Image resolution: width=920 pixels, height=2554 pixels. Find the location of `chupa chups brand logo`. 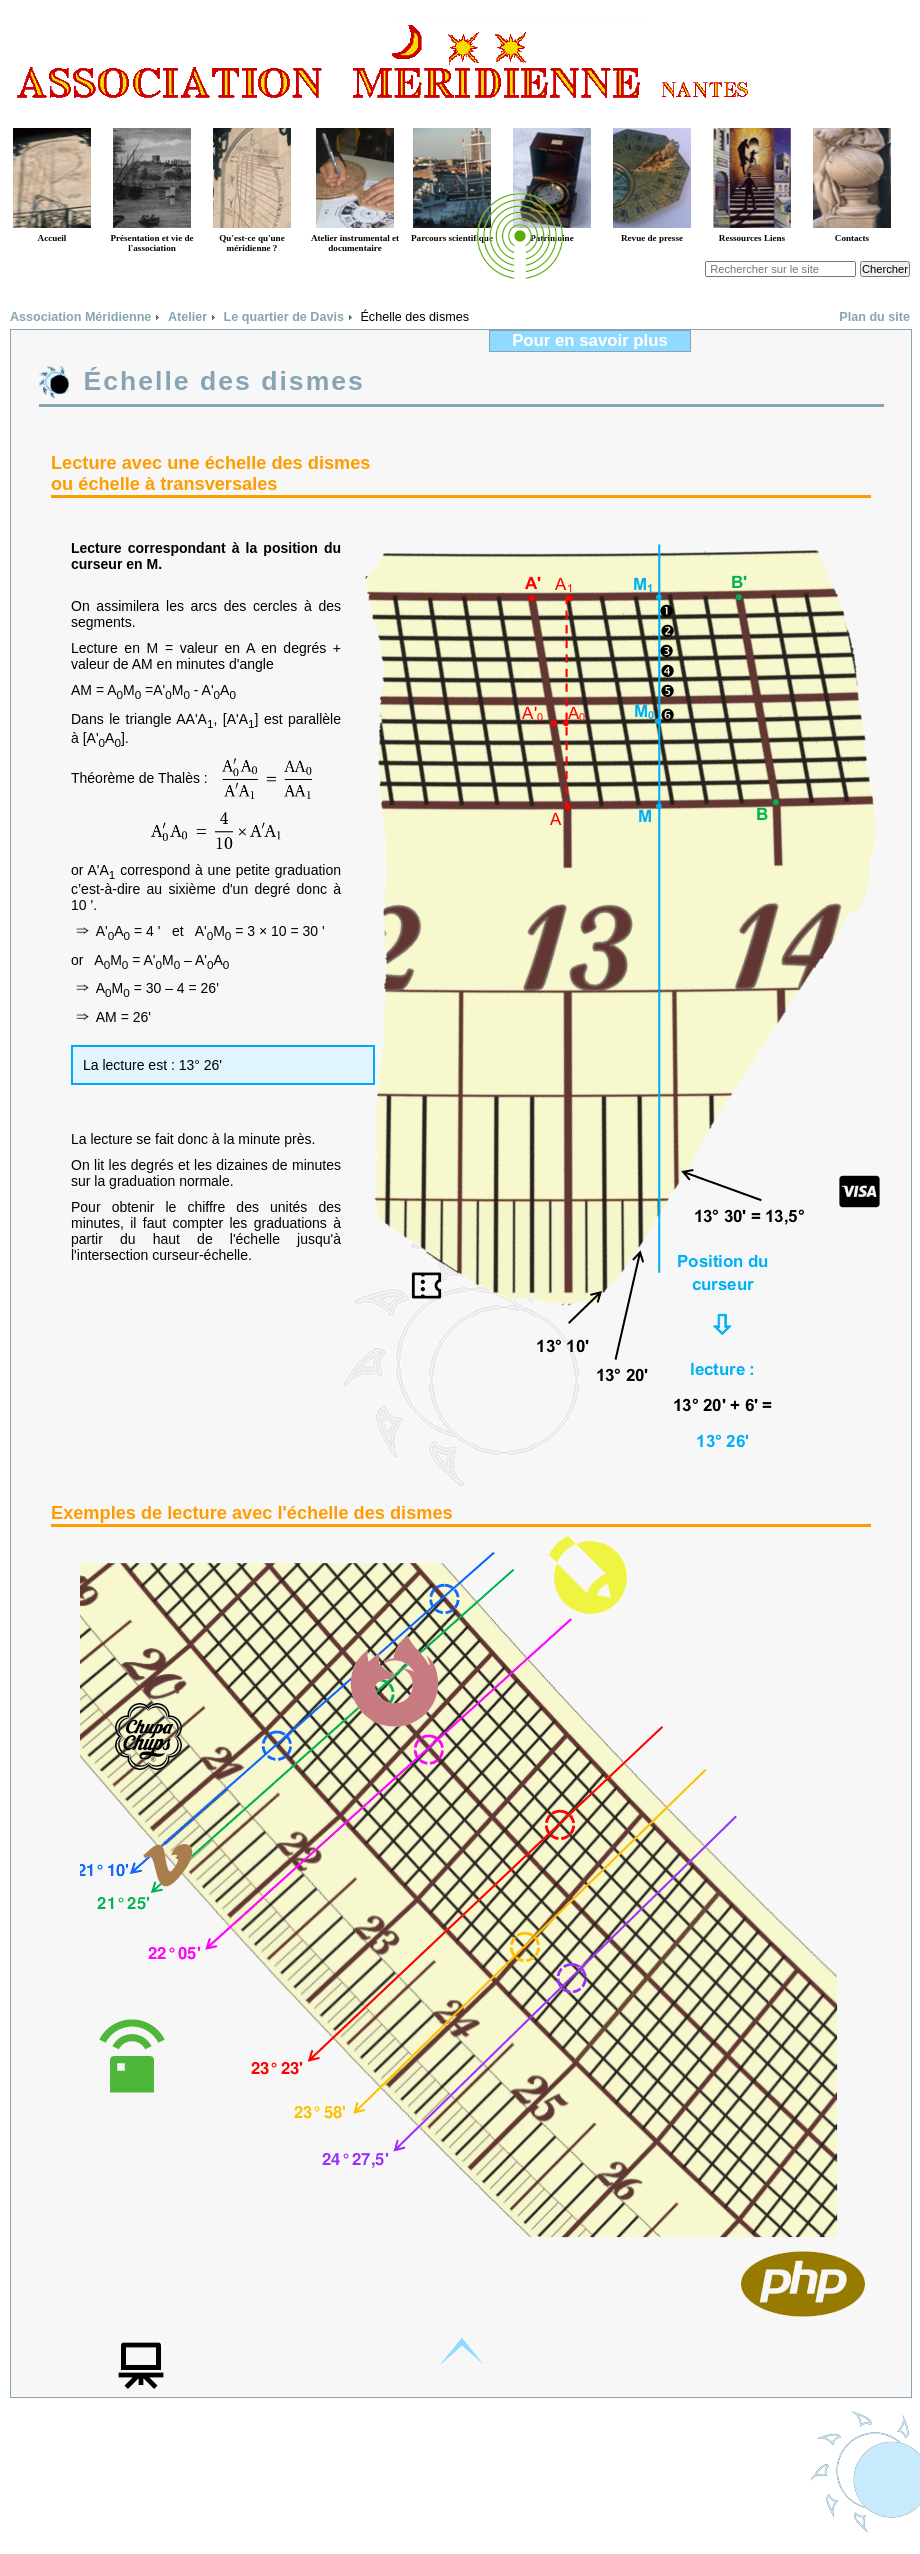

chupa chups brand logo is located at coordinates (148, 1736).